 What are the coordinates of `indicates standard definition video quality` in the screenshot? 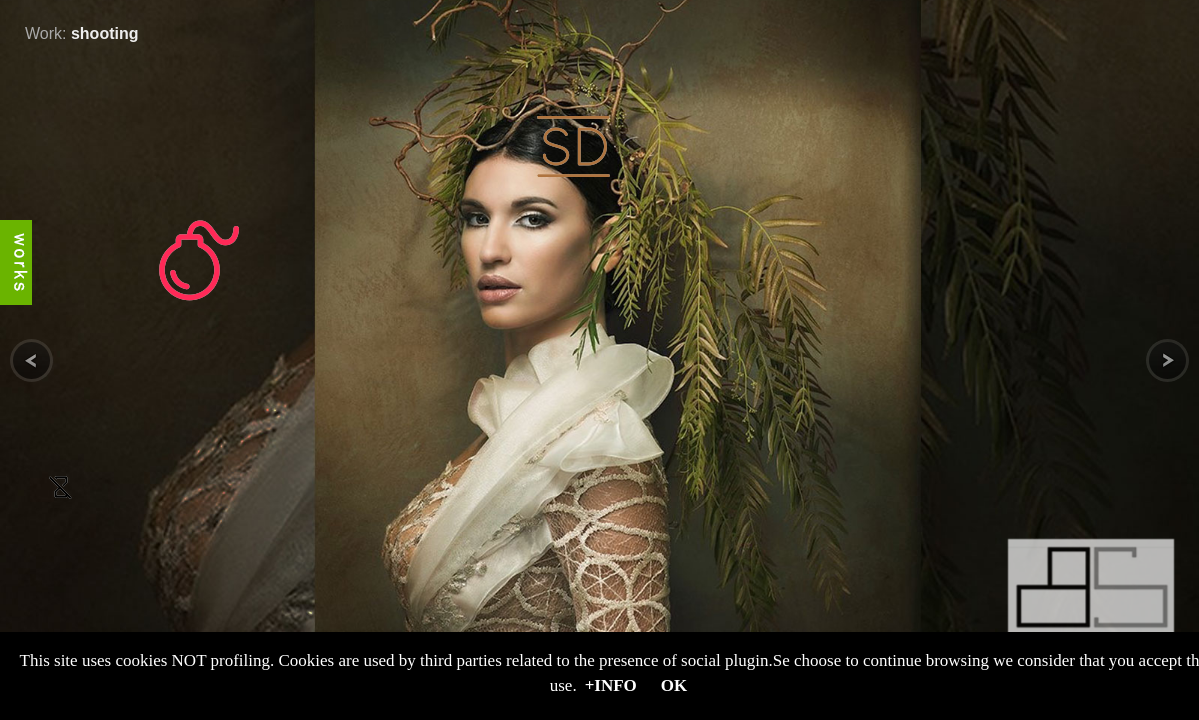 It's located at (573, 146).